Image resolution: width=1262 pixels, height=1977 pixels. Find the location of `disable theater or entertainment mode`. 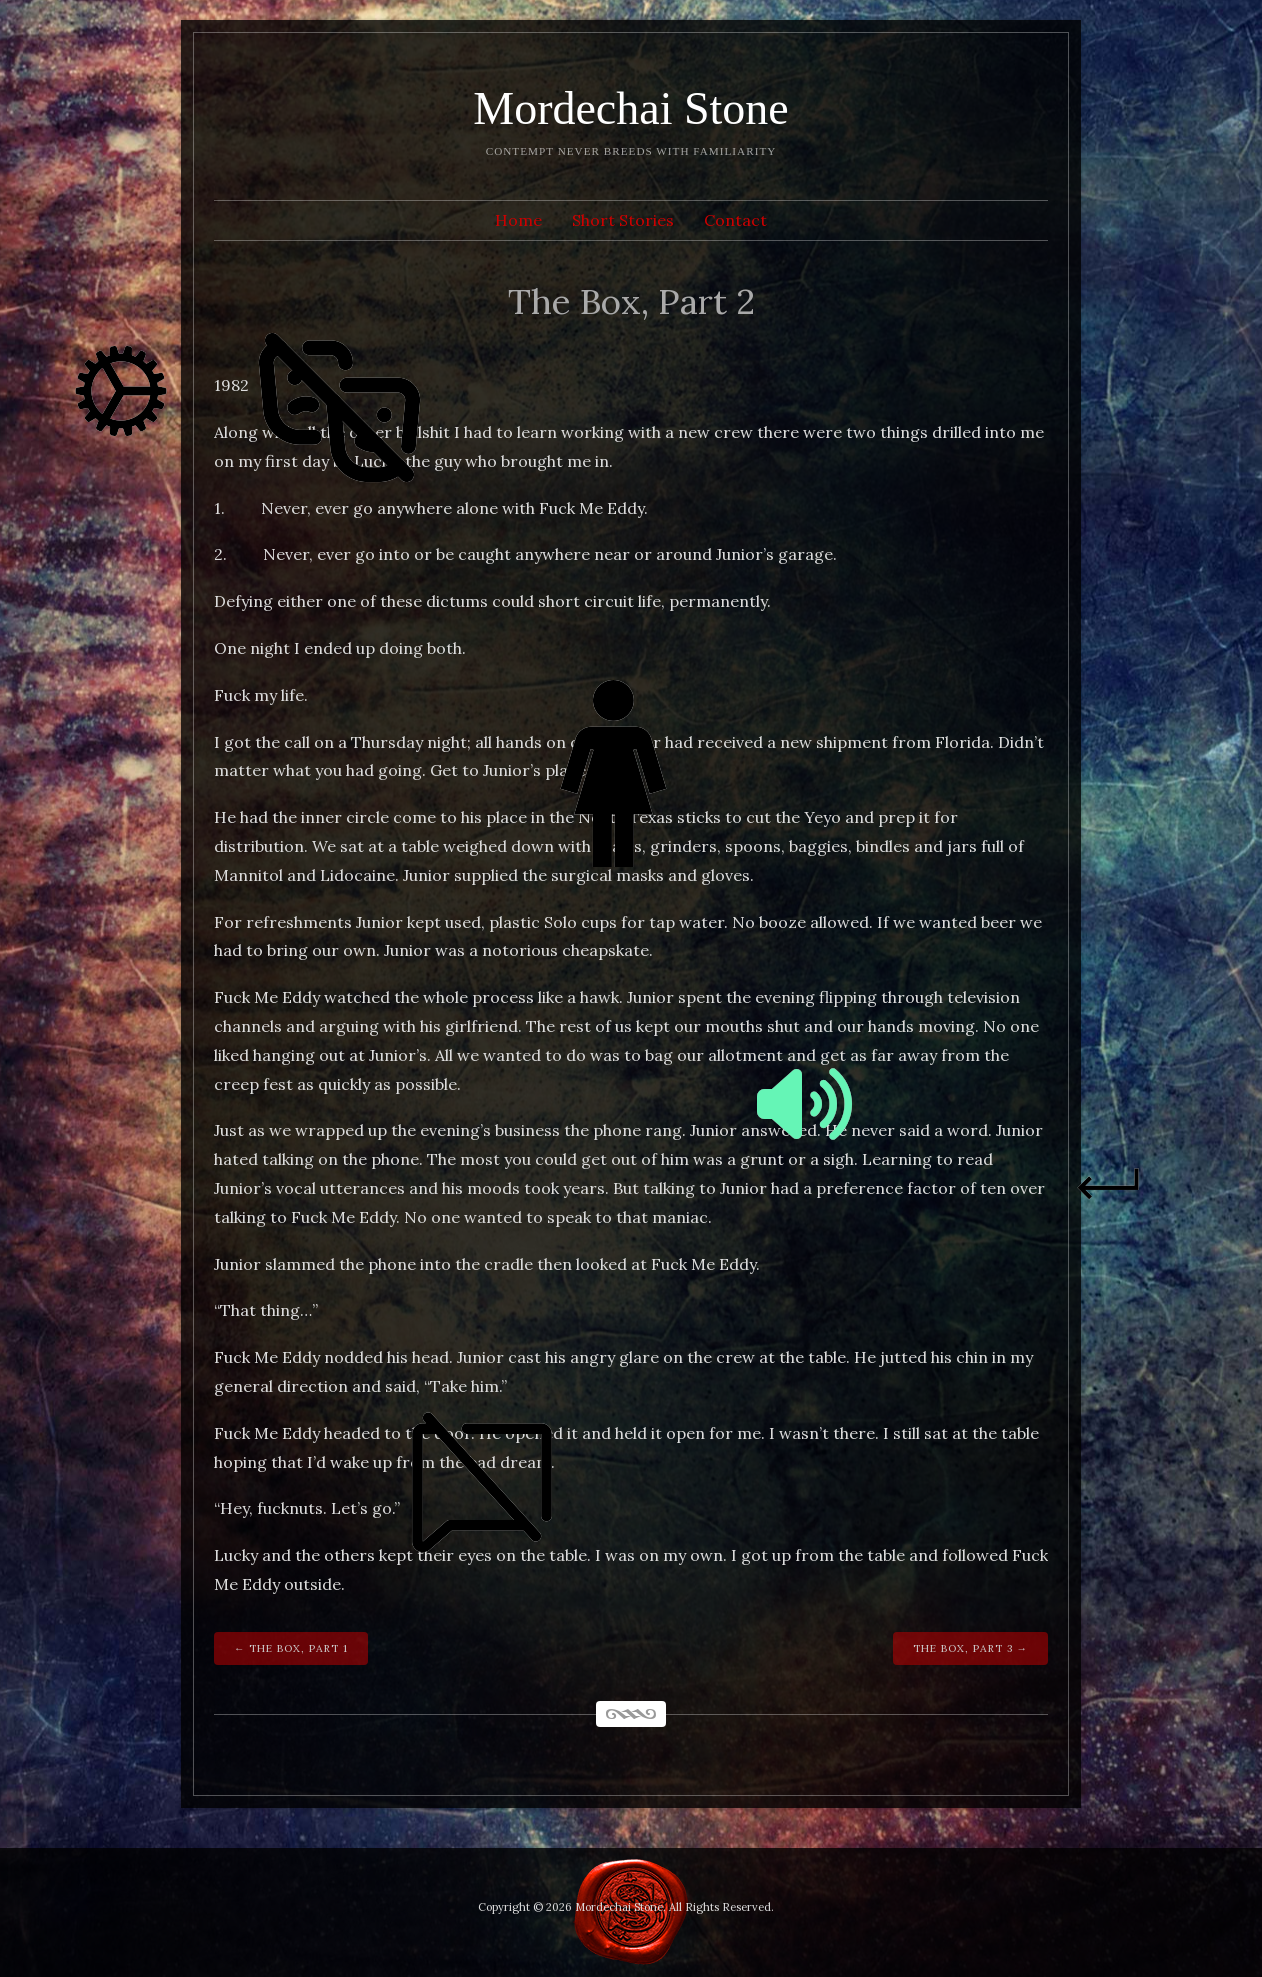

disable theater or entertainment mode is located at coordinates (339, 407).